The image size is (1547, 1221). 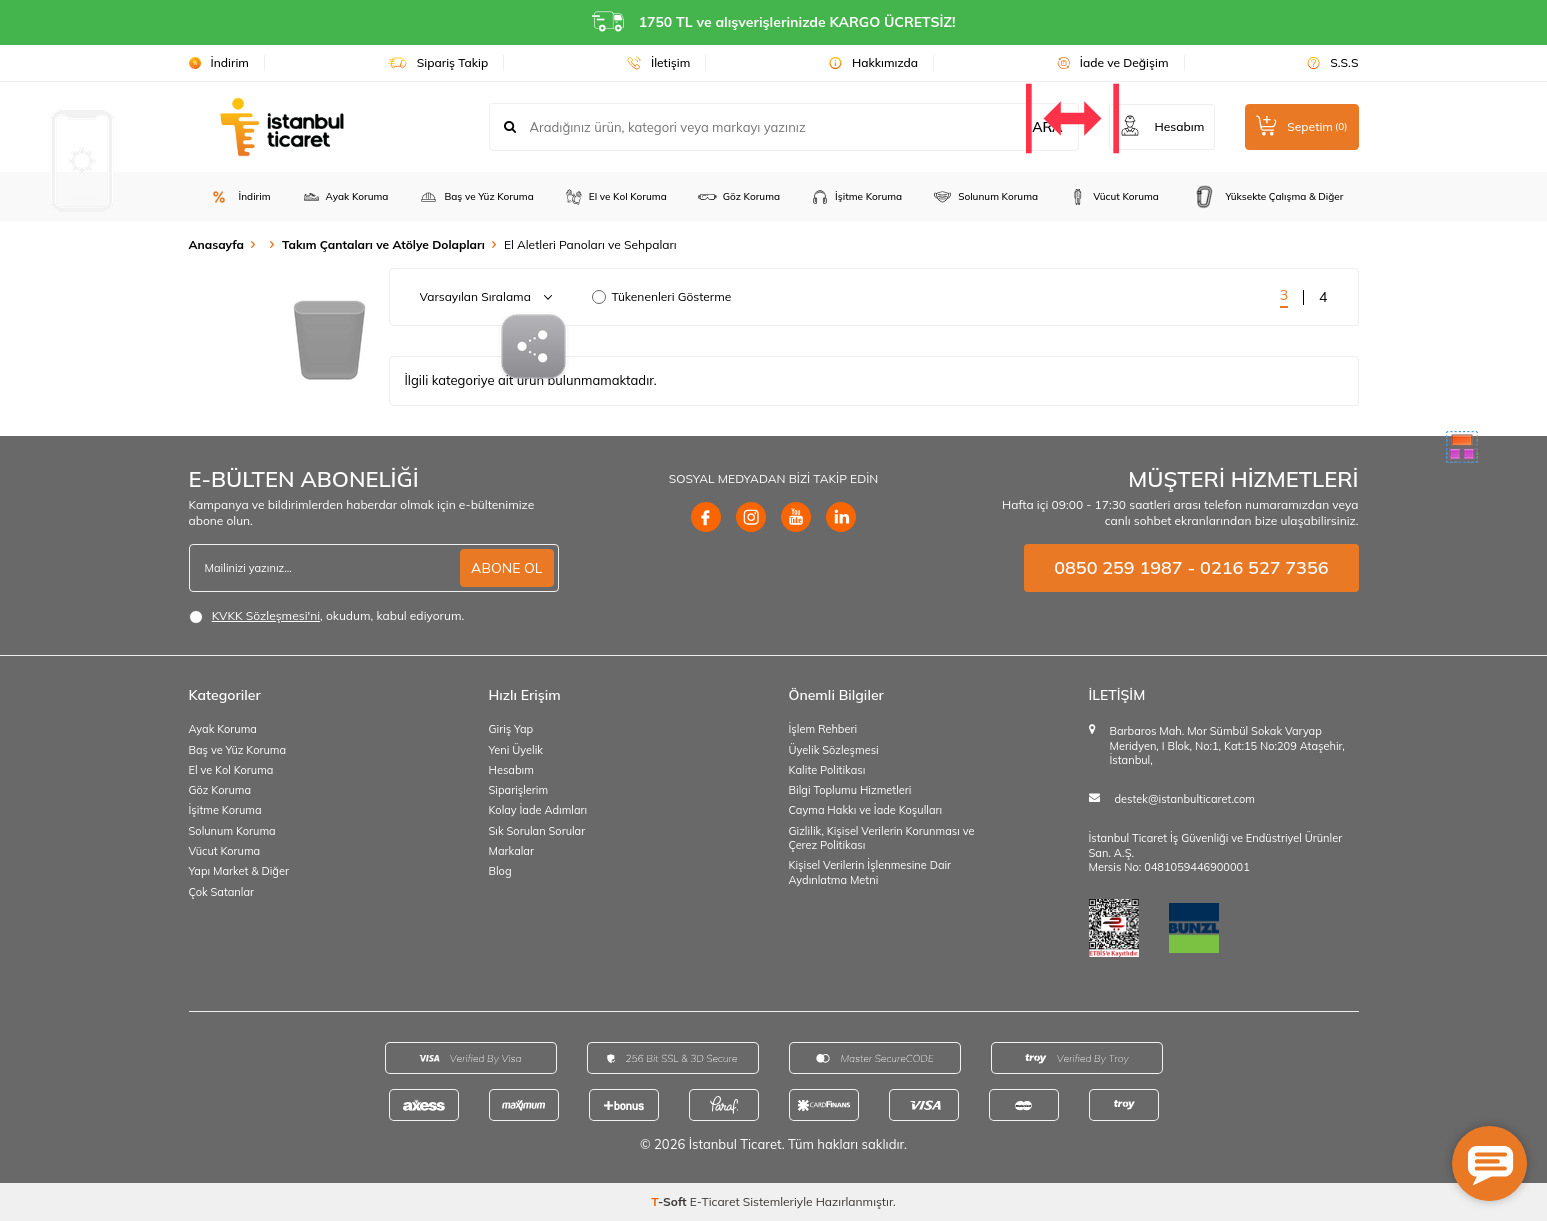 I want to click on adjust spacing between elements, so click(x=1072, y=118).